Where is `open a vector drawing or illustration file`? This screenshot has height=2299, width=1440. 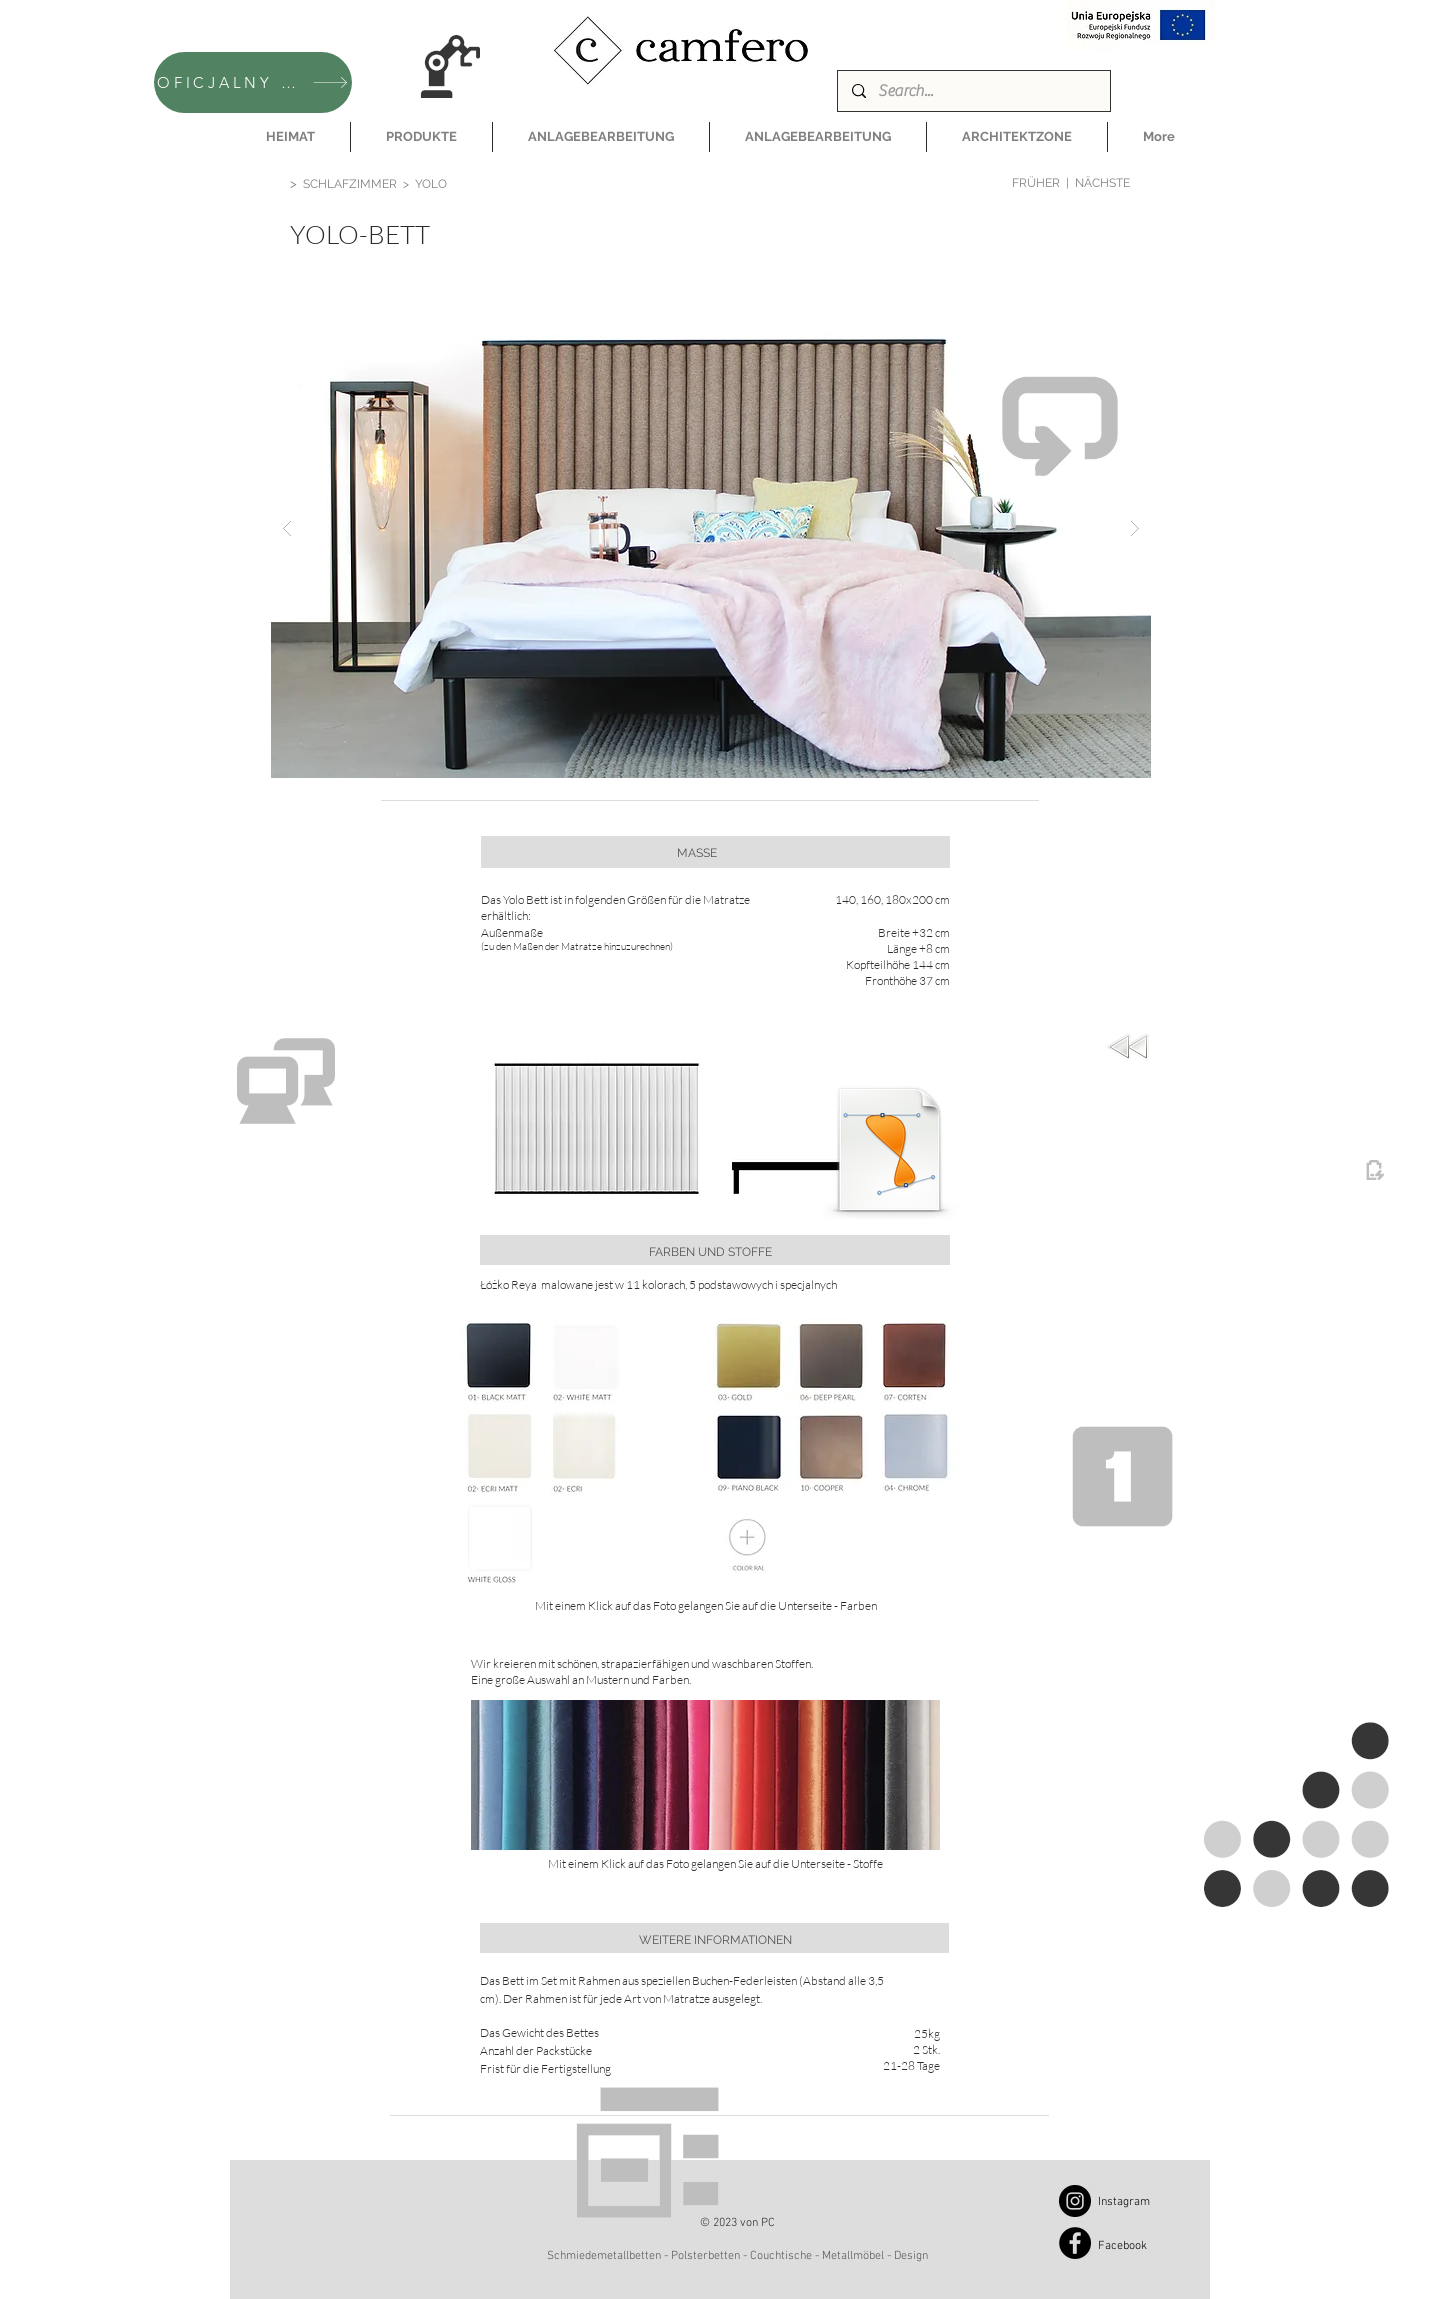
open a vector drawing or illustration file is located at coordinates (891, 1149).